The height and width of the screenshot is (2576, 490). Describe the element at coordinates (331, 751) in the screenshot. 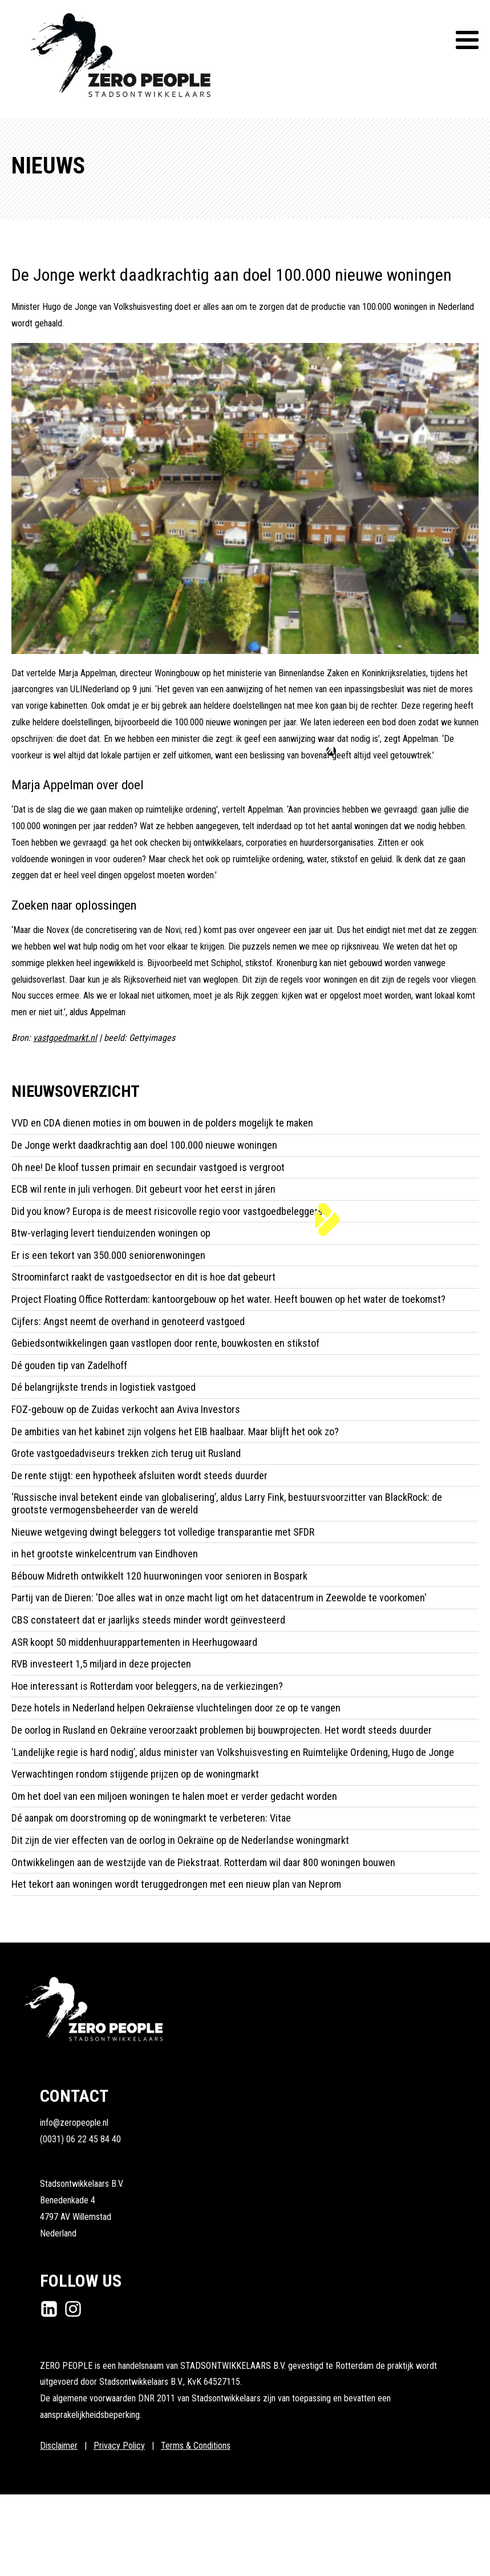

I see `roots development framework logo` at that location.